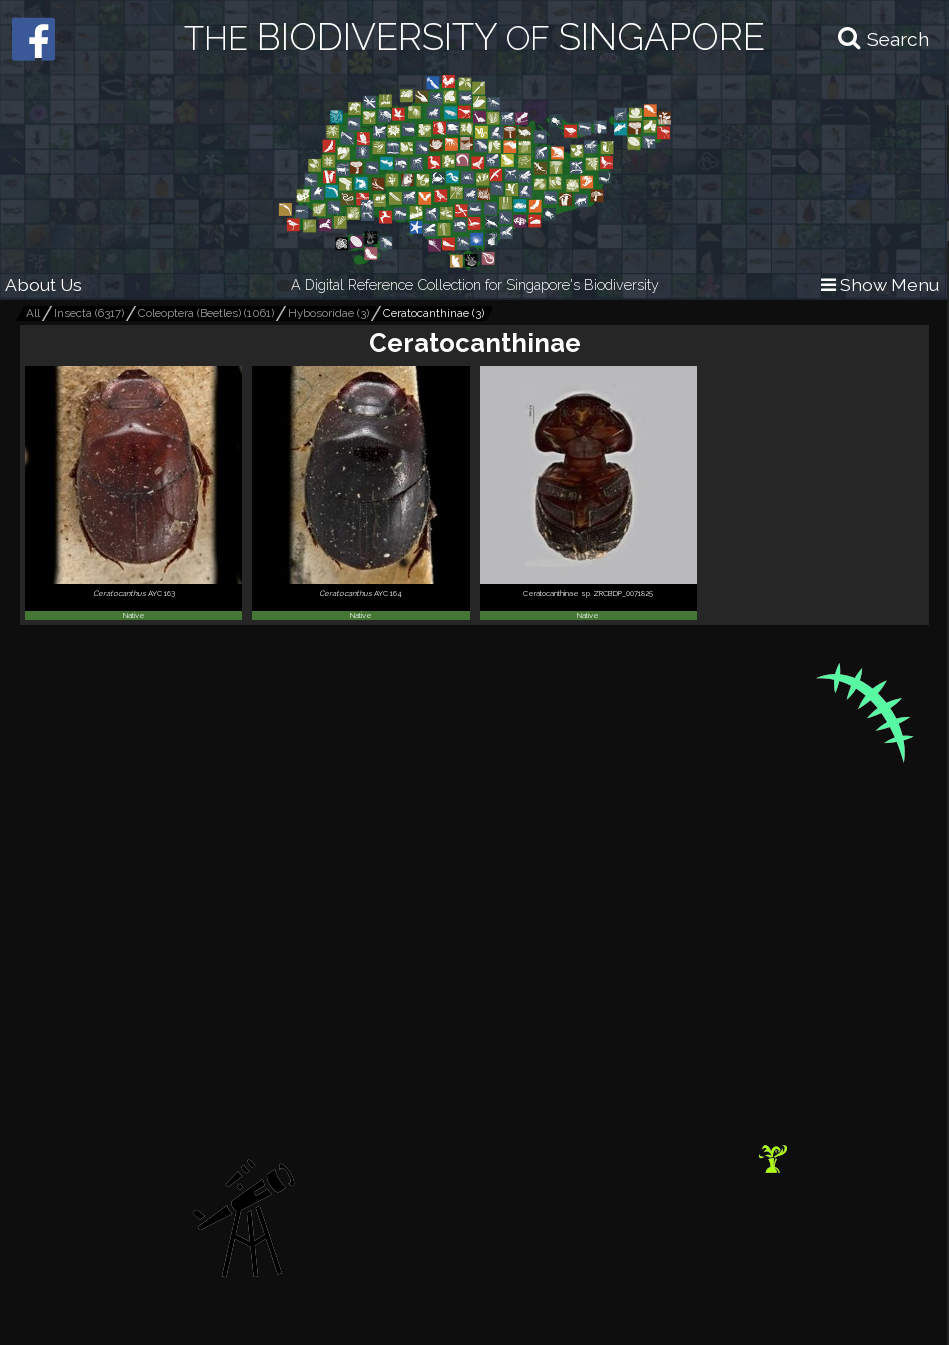  I want to click on explore or discover new content, so click(243, 1218).